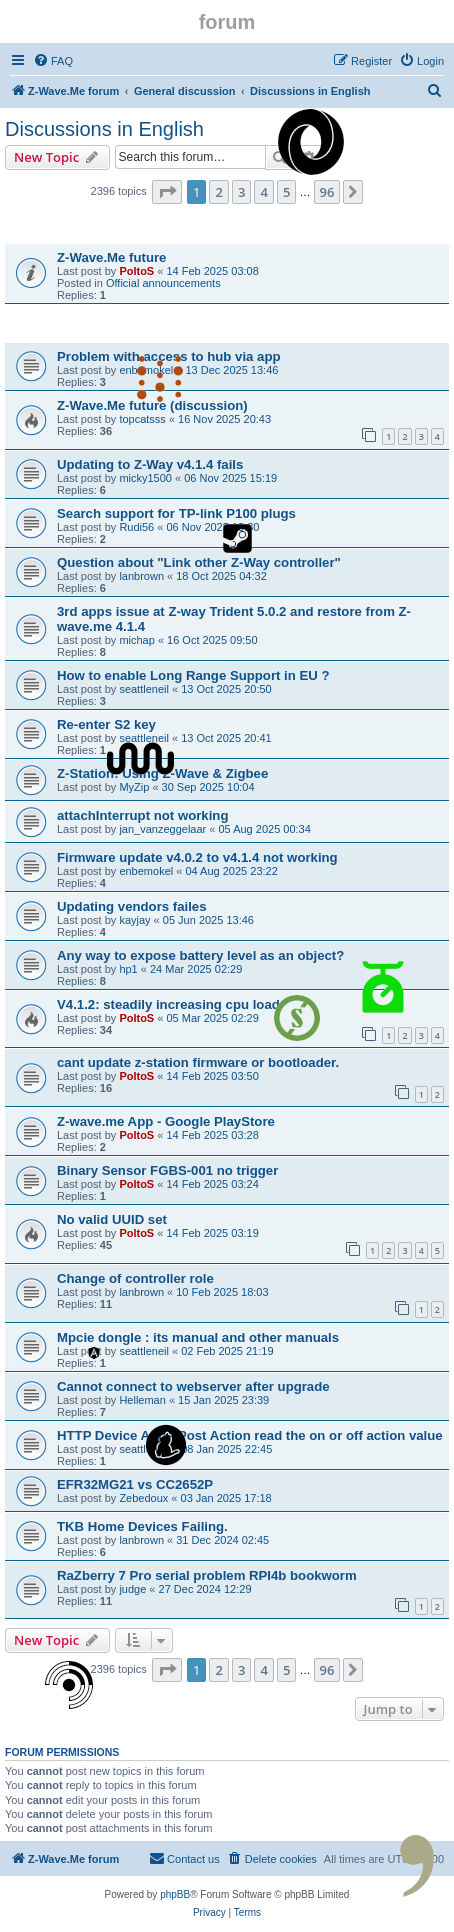 This screenshot has height=1932, width=454. Describe the element at coordinates (417, 1866) in the screenshot. I see `comma.ai company logo` at that location.